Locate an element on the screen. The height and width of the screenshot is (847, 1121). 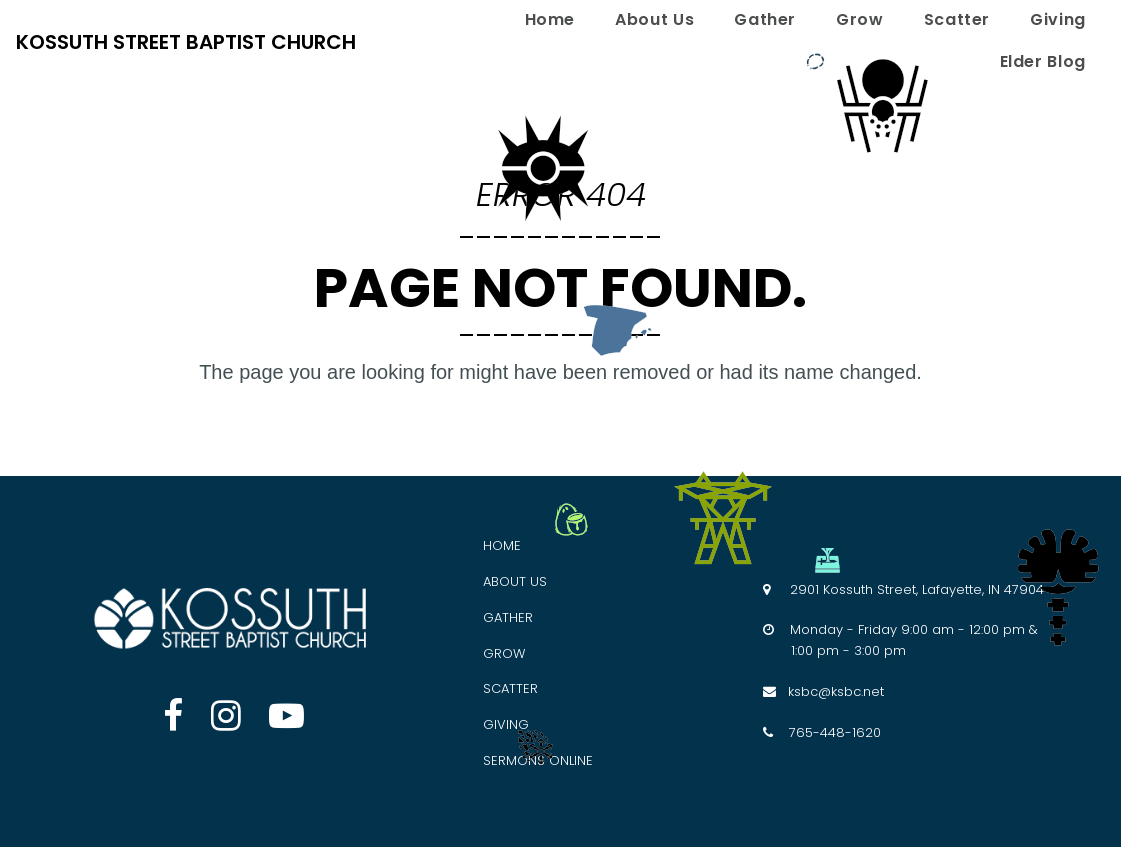
select spiked shell item or armor in game inventory is located at coordinates (543, 169).